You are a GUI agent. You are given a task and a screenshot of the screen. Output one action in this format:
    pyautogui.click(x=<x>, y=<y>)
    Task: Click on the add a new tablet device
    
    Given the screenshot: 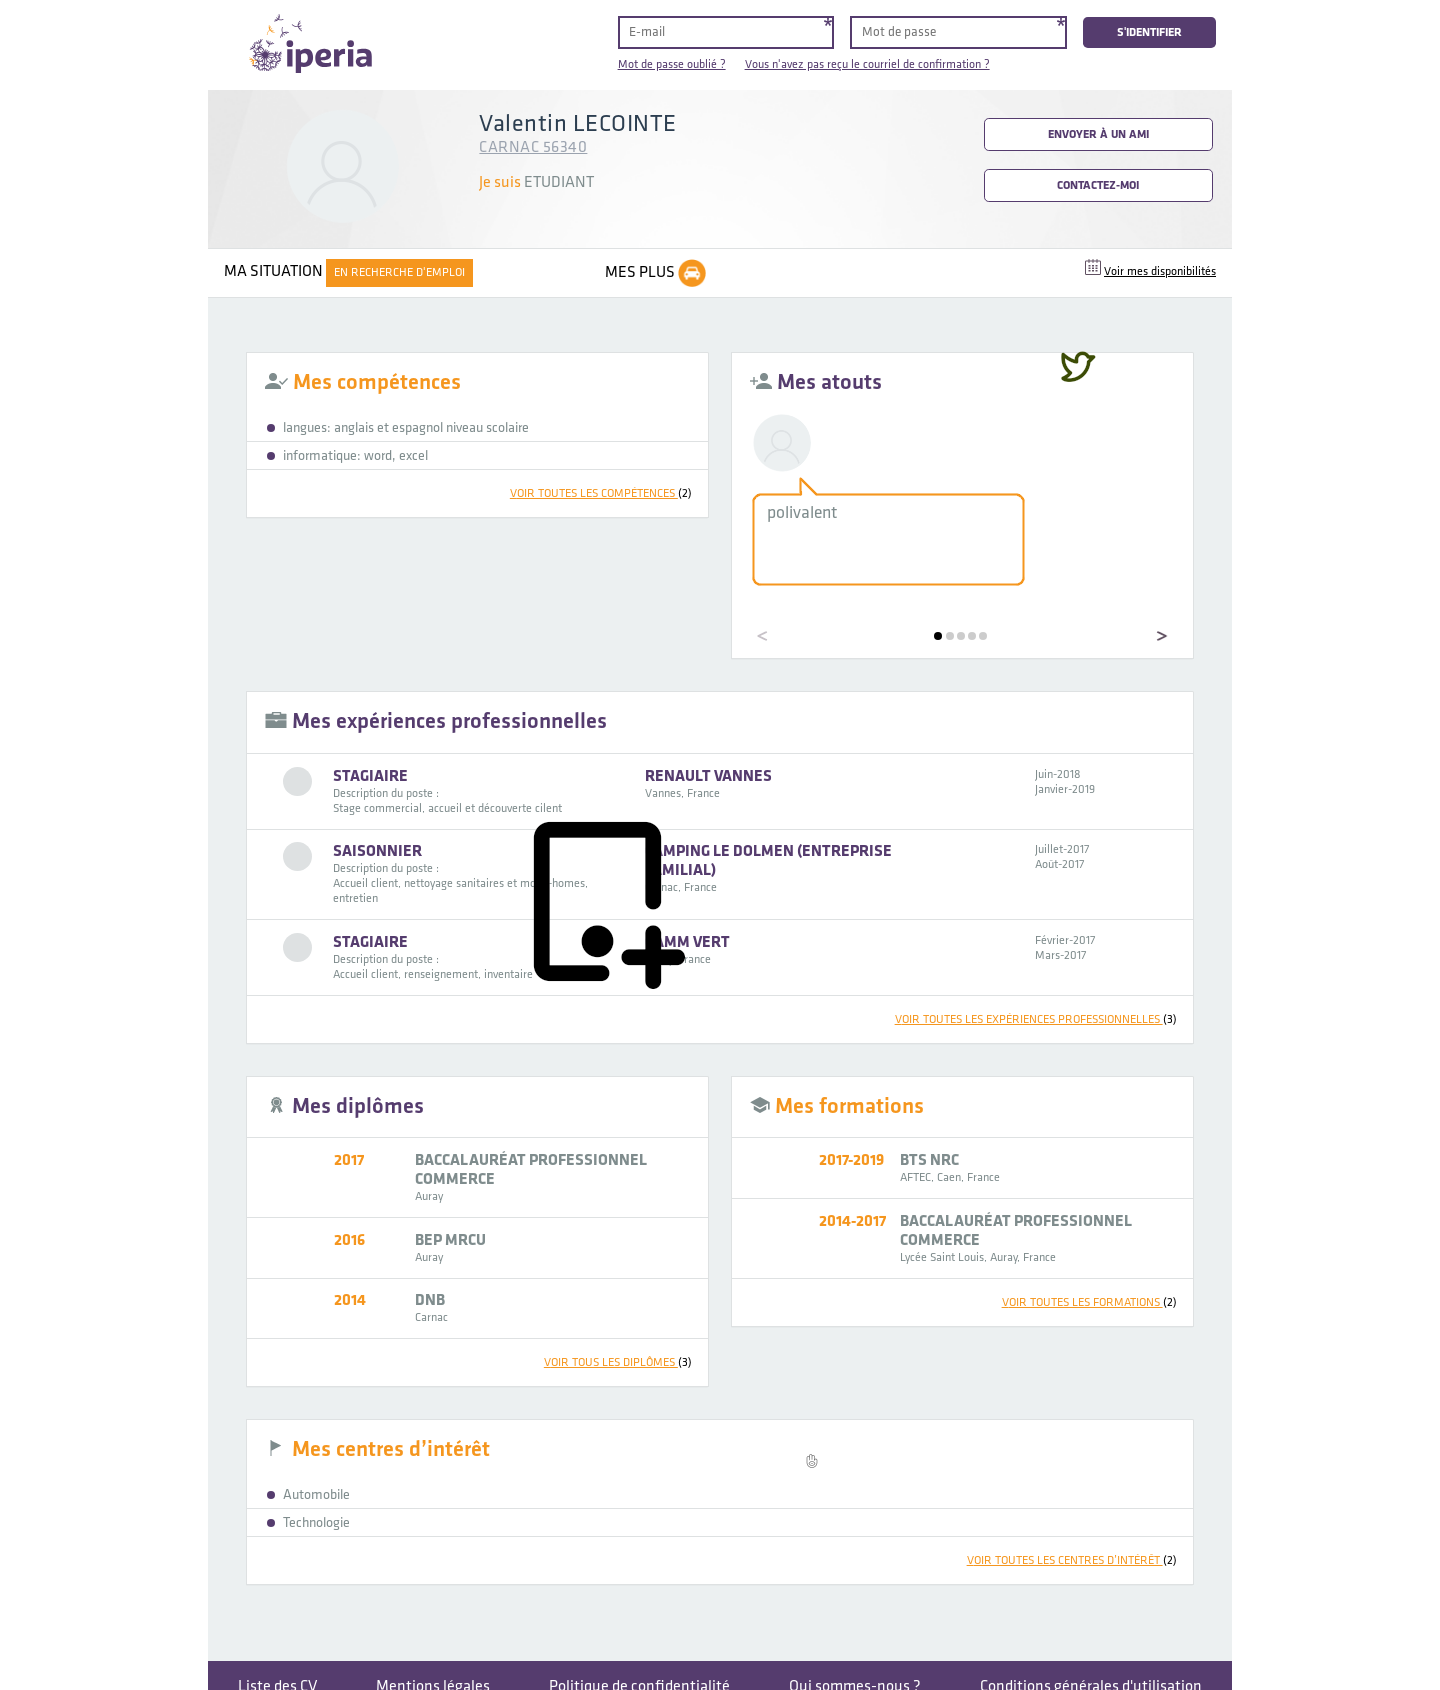 What is the action you would take?
    pyautogui.click(x=597, y=901)
    